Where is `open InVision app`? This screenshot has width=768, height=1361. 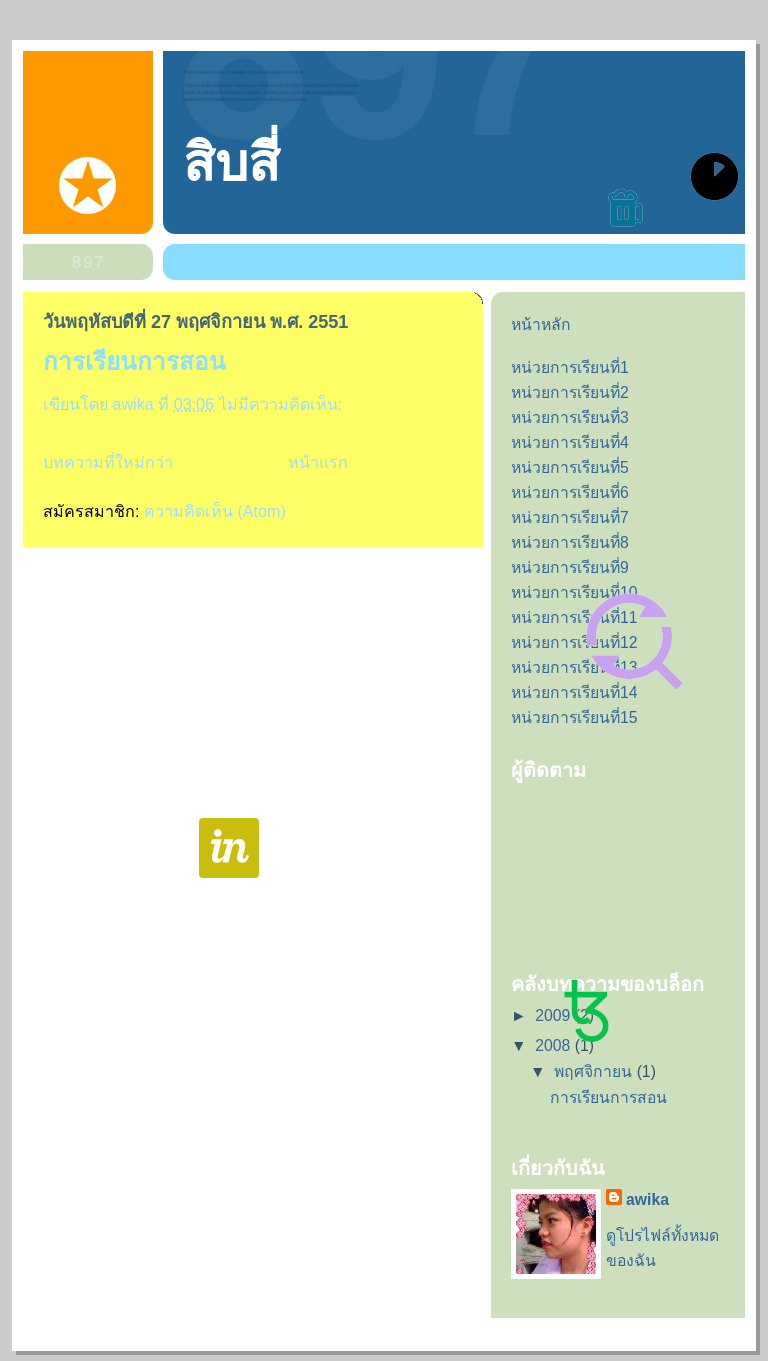 open InVision app is located at coordinates (229, 848).